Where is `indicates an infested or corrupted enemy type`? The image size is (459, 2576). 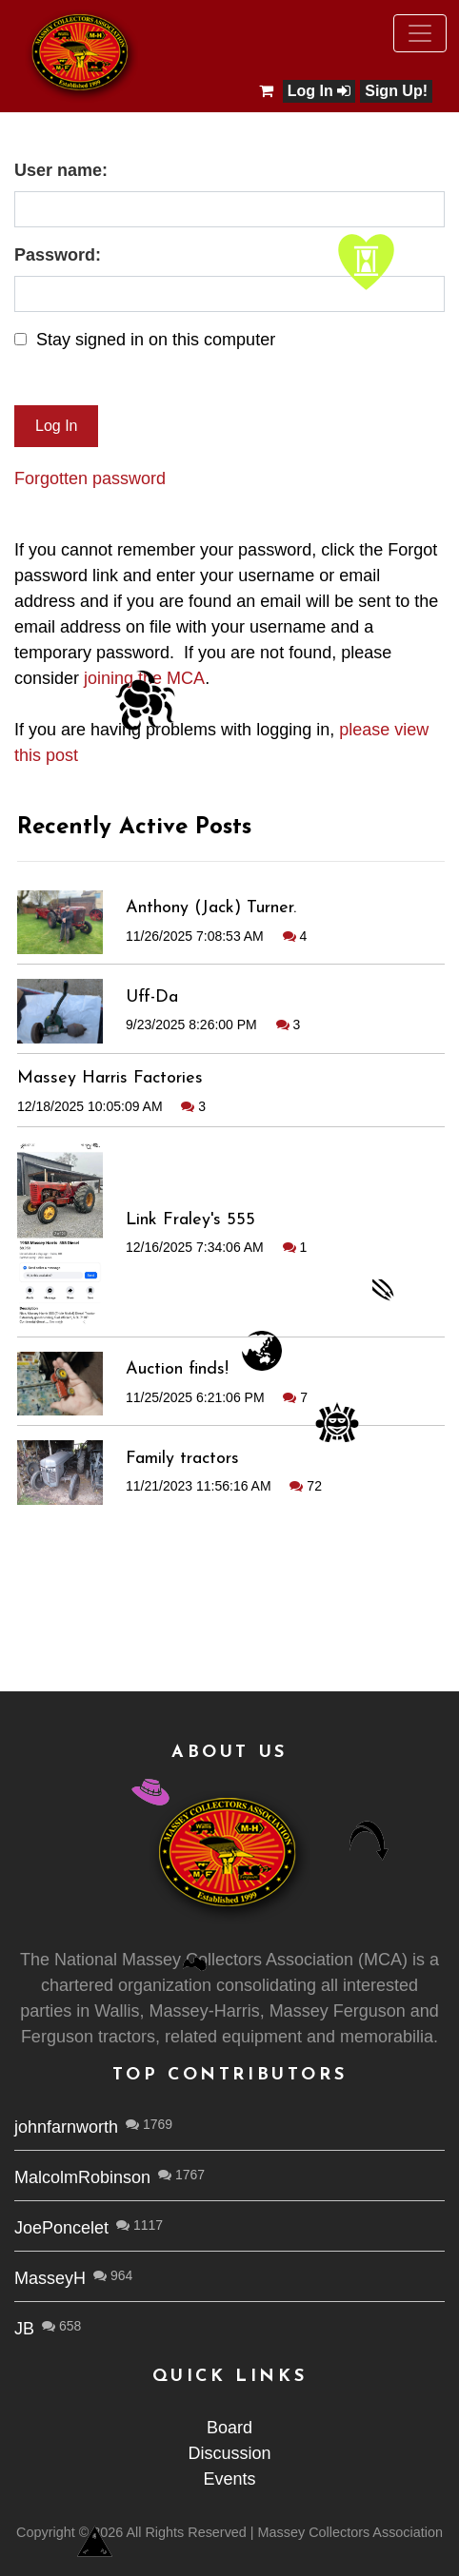
indicates an infested or corrupted enemy type is located at coordinates (145, 700).